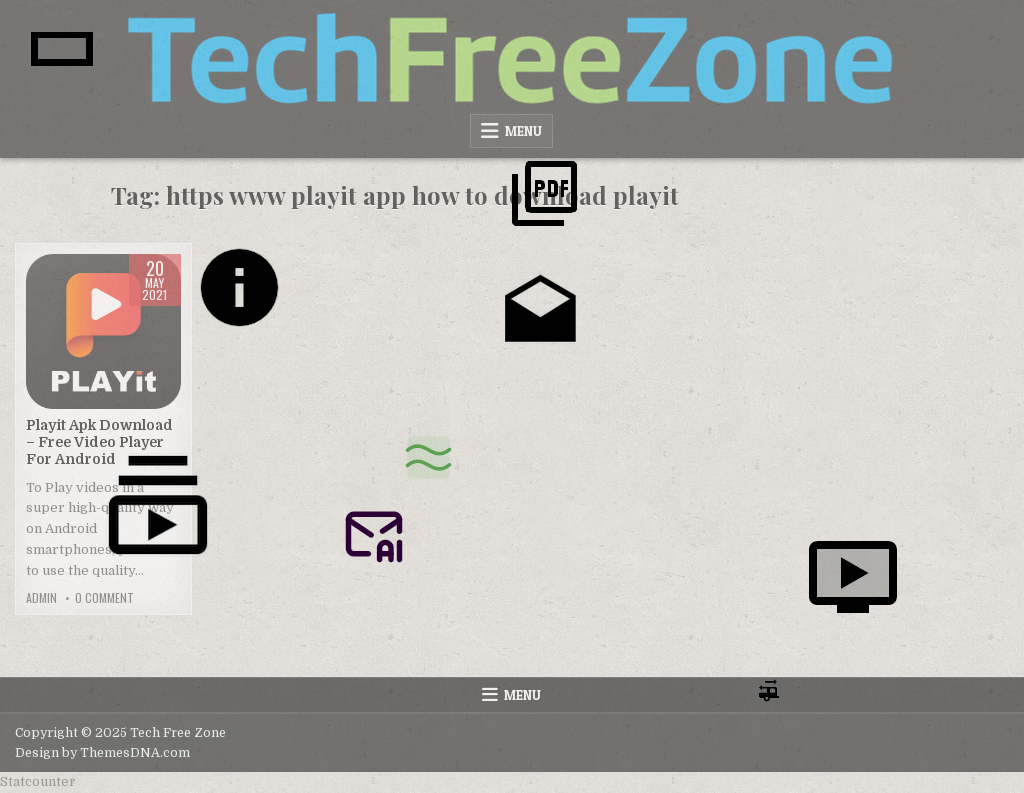 Image resolution: width=1024 pixels, height=793 pixels. I want to click on crop image to 7:5 aspect ratio, so click(62, 49).